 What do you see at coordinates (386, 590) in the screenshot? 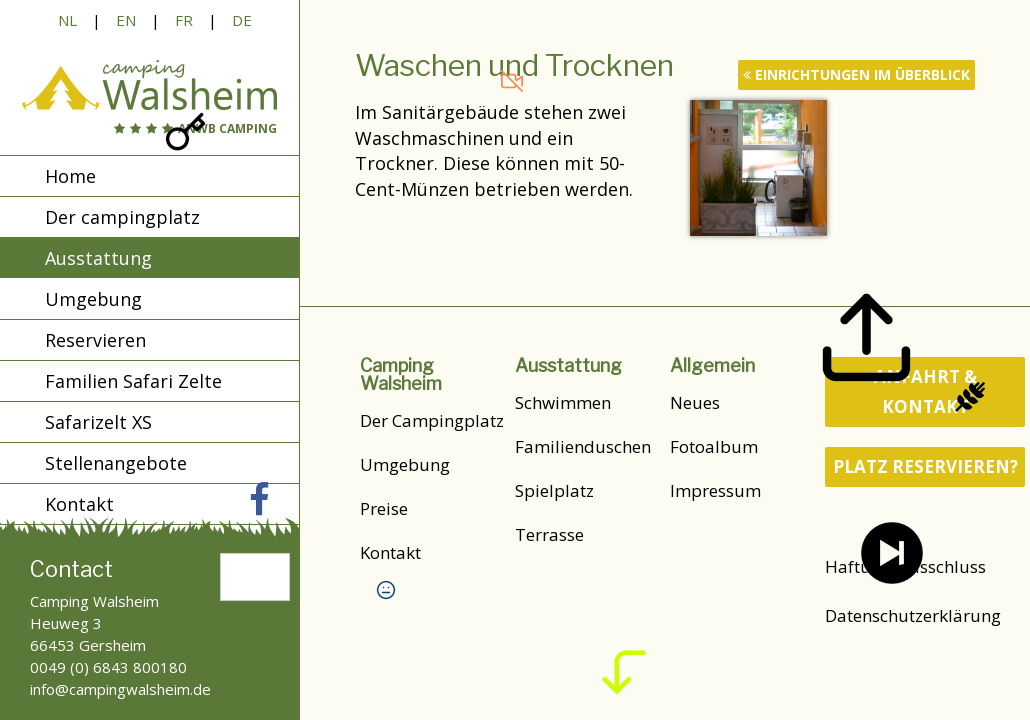
I see `rate your experience as neutral` at bounding box center [386, 590].